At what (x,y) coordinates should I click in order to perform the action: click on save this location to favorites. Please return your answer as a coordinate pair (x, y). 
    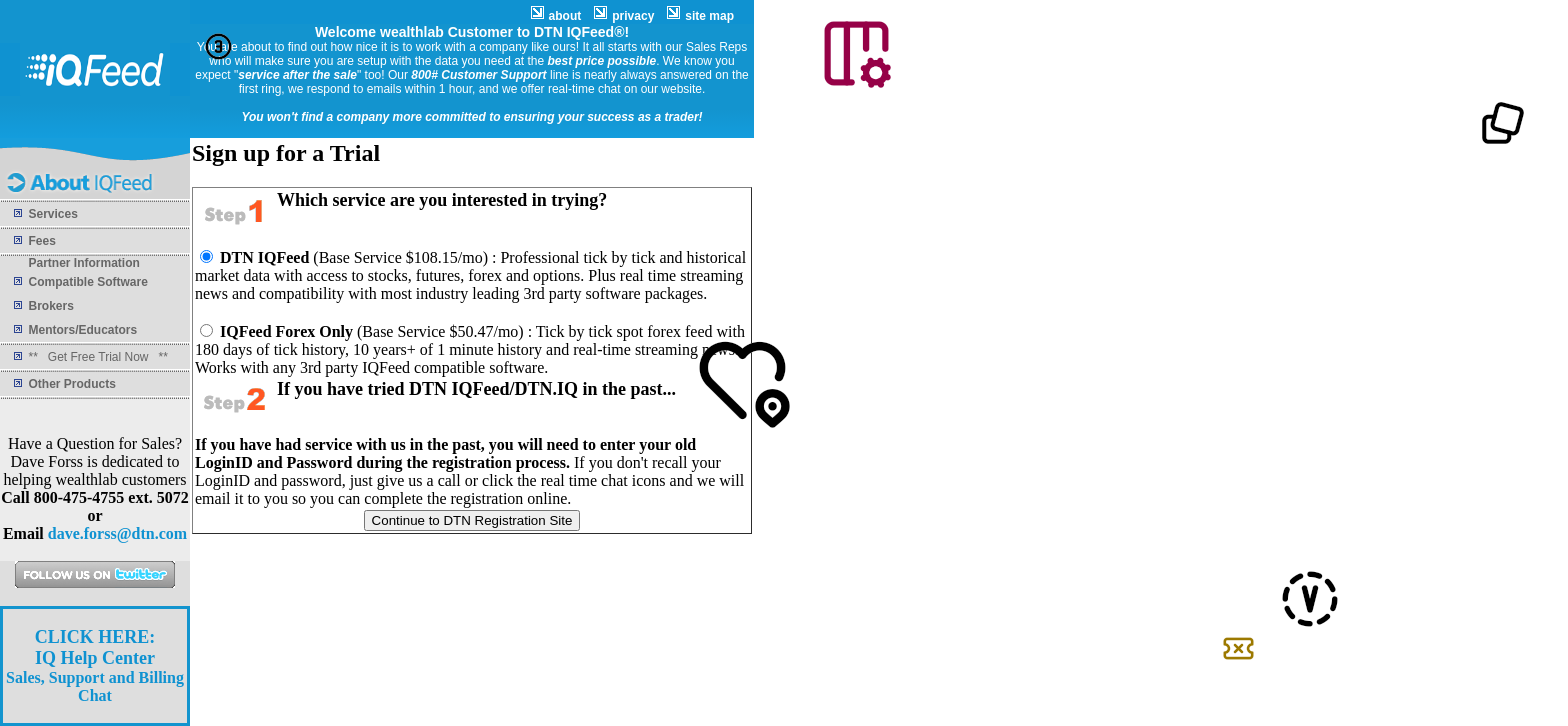
    Looking at the image, I should click on (742, 380).